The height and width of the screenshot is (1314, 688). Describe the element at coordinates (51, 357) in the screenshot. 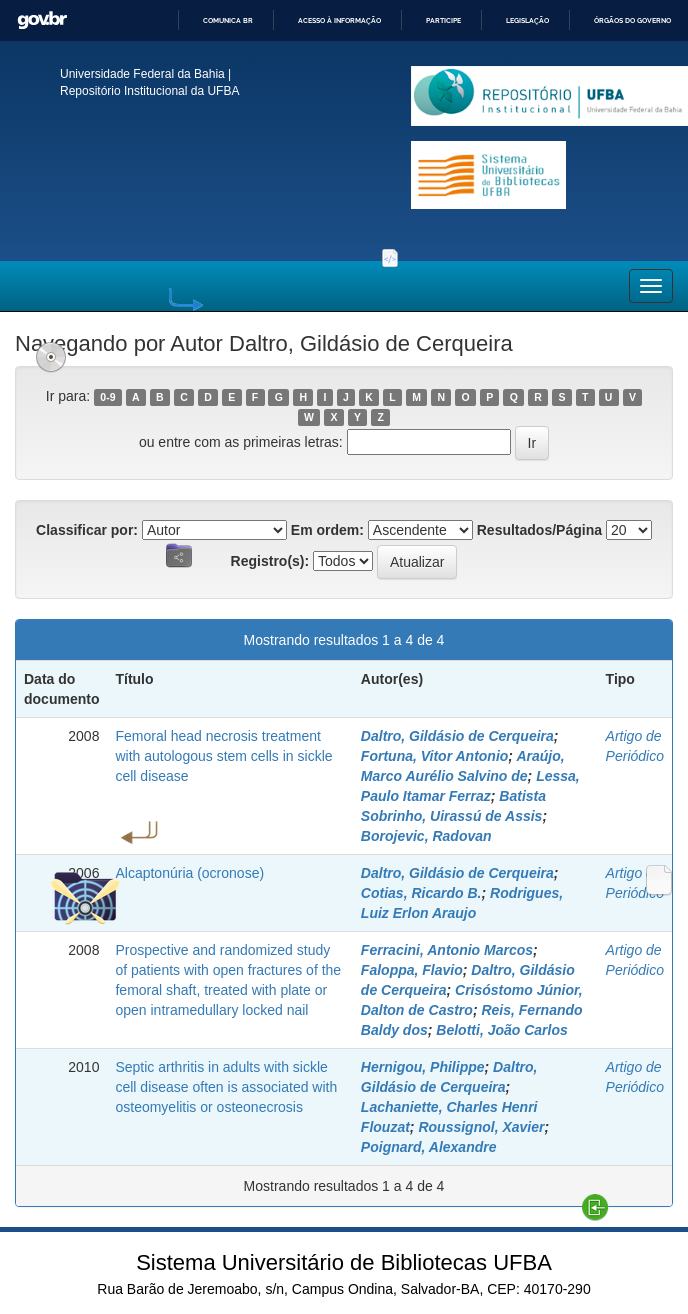

I see `indicates a dvd-r disc drive or media` at that location.